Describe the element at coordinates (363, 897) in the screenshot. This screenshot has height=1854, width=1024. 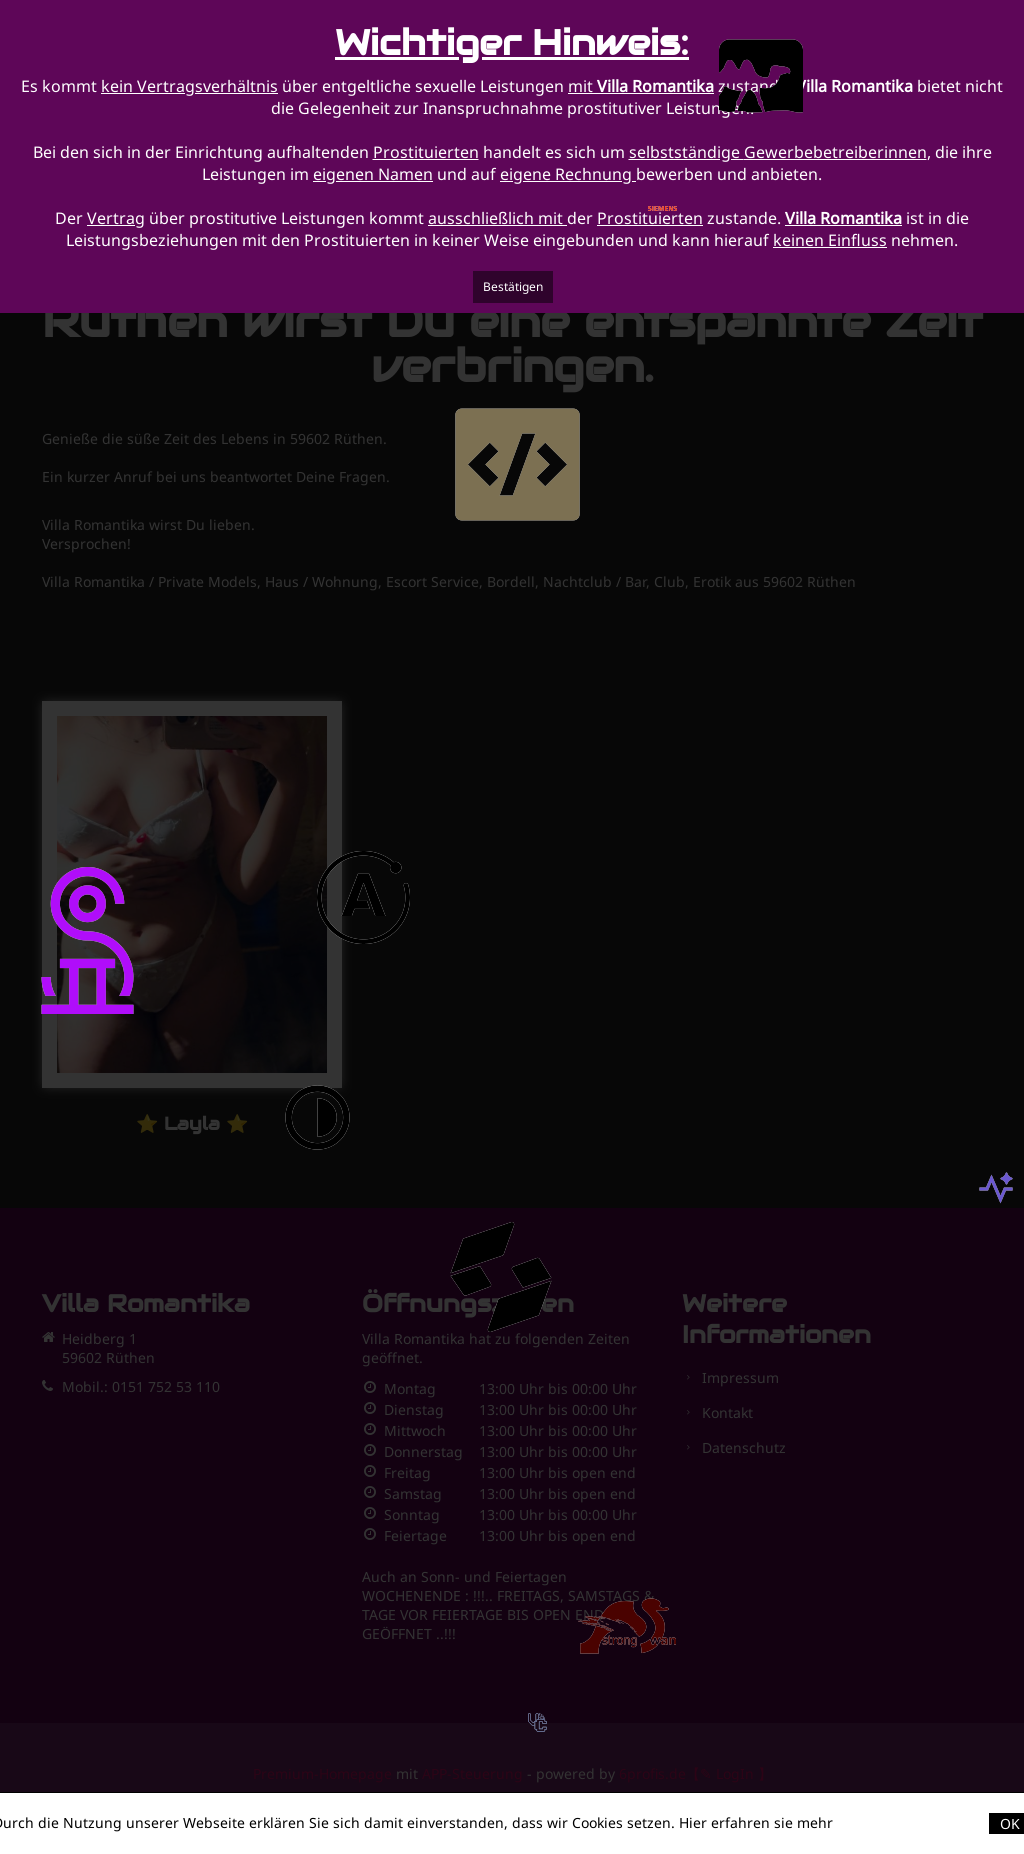
I see `Apollo GraphQL branding or logo` at that location.